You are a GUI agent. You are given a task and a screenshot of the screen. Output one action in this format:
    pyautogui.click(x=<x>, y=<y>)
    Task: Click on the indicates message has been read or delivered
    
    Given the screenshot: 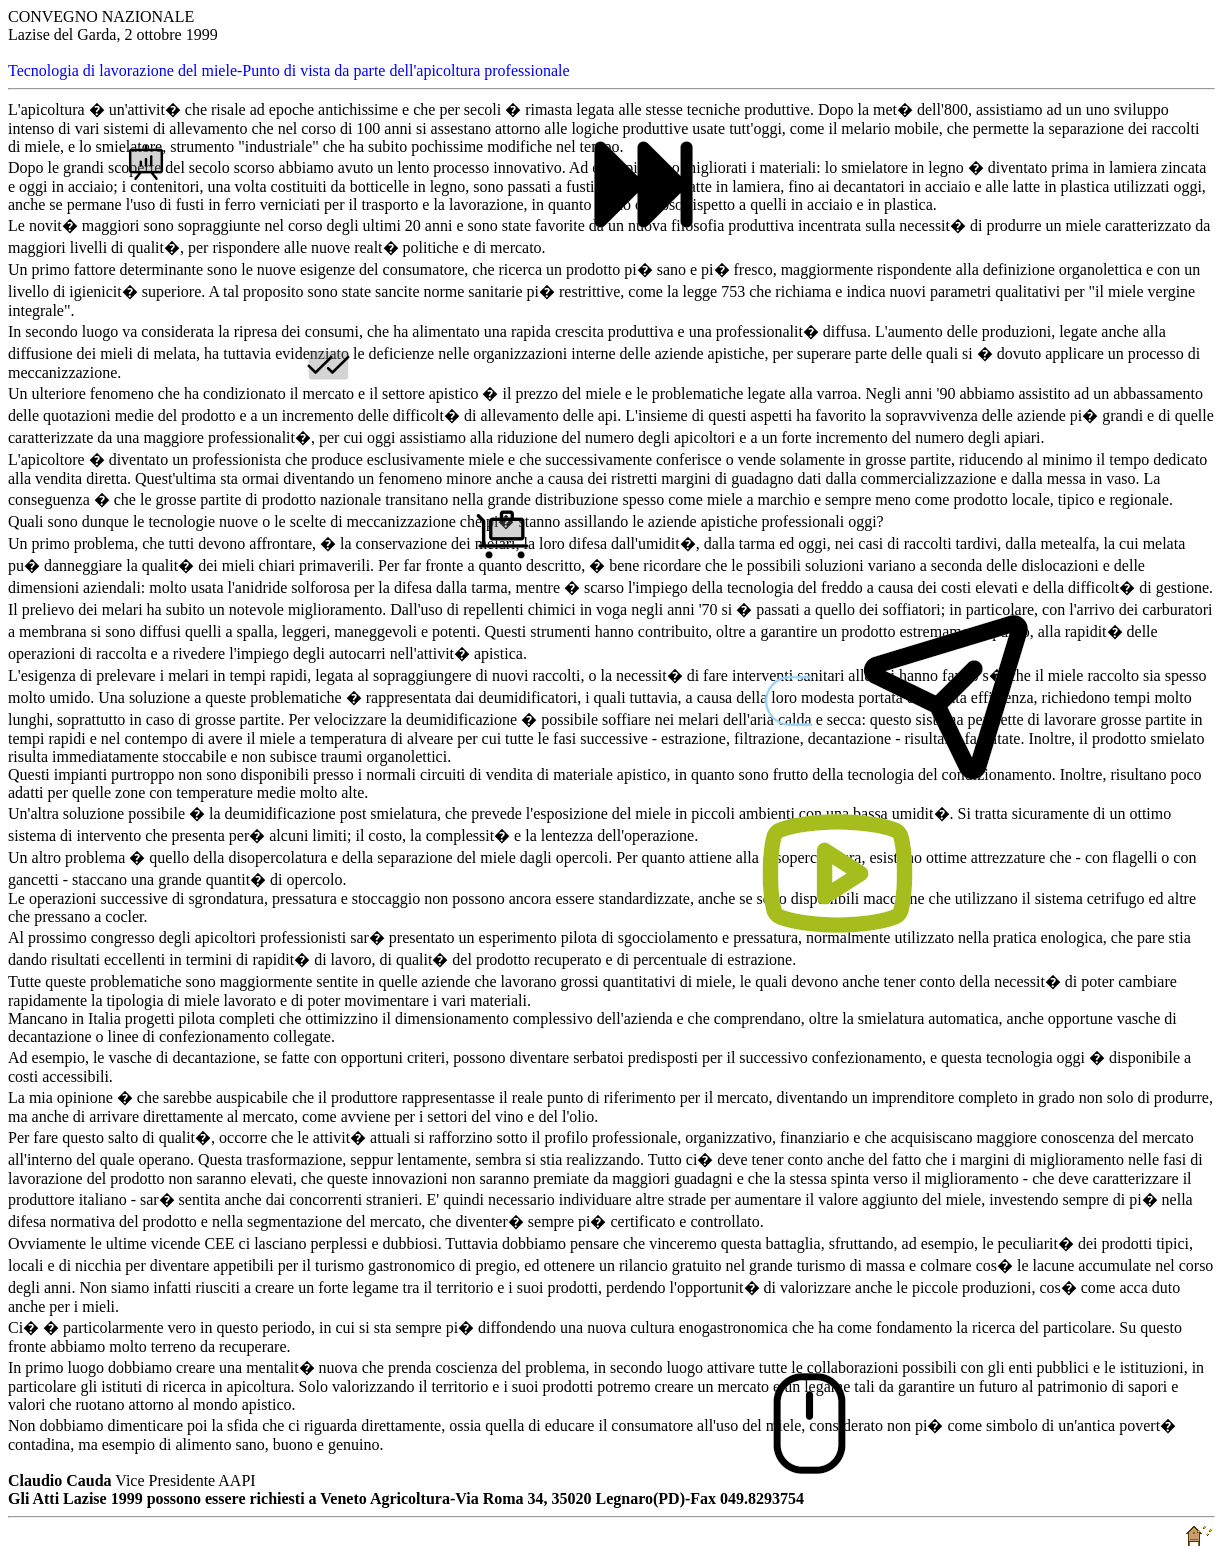 What is the action you would take?
    pyautogui.click(x=328, y=365)
    